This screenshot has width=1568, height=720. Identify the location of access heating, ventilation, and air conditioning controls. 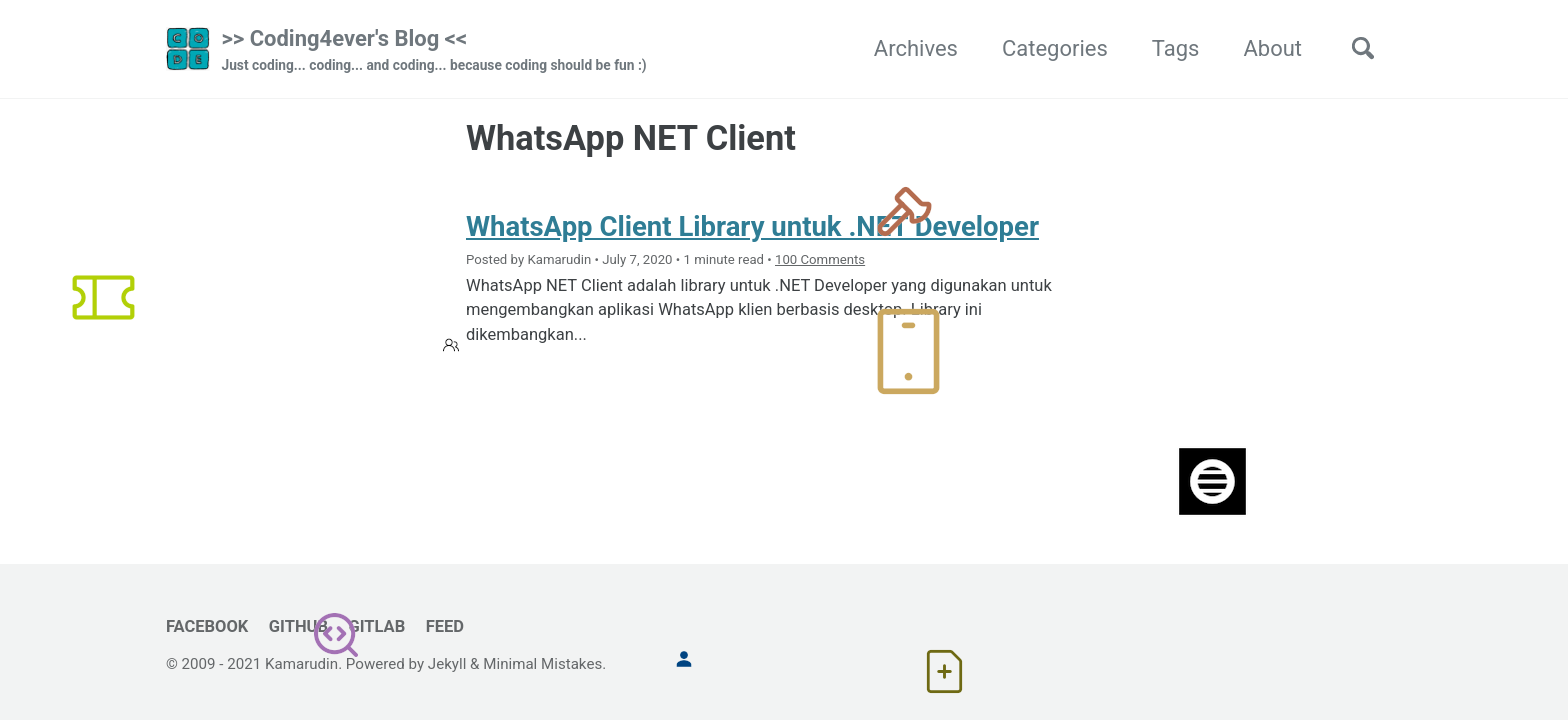
(1212, 481).